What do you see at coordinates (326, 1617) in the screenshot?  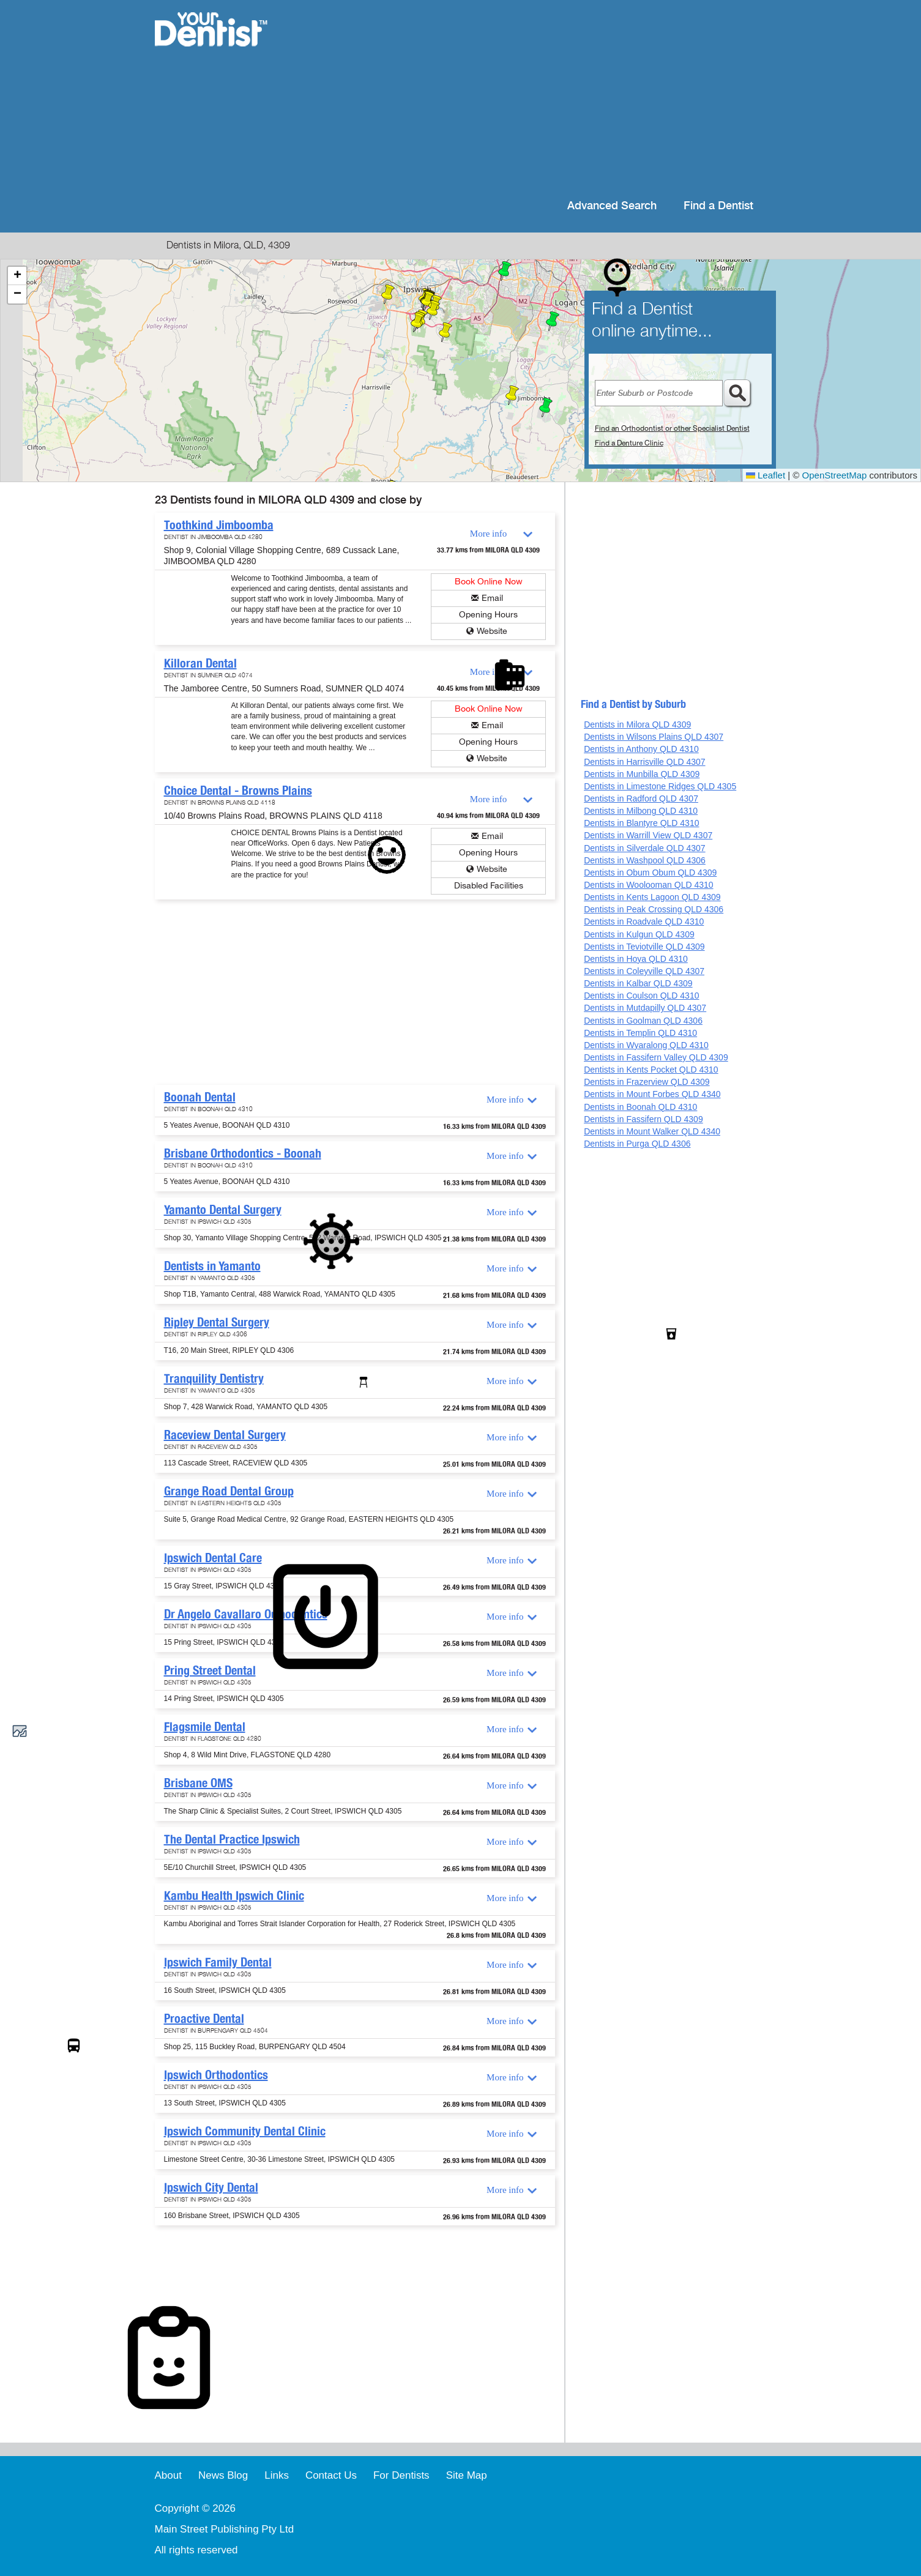 I see `toggle power on or off` at bounding box center [326, 1617].